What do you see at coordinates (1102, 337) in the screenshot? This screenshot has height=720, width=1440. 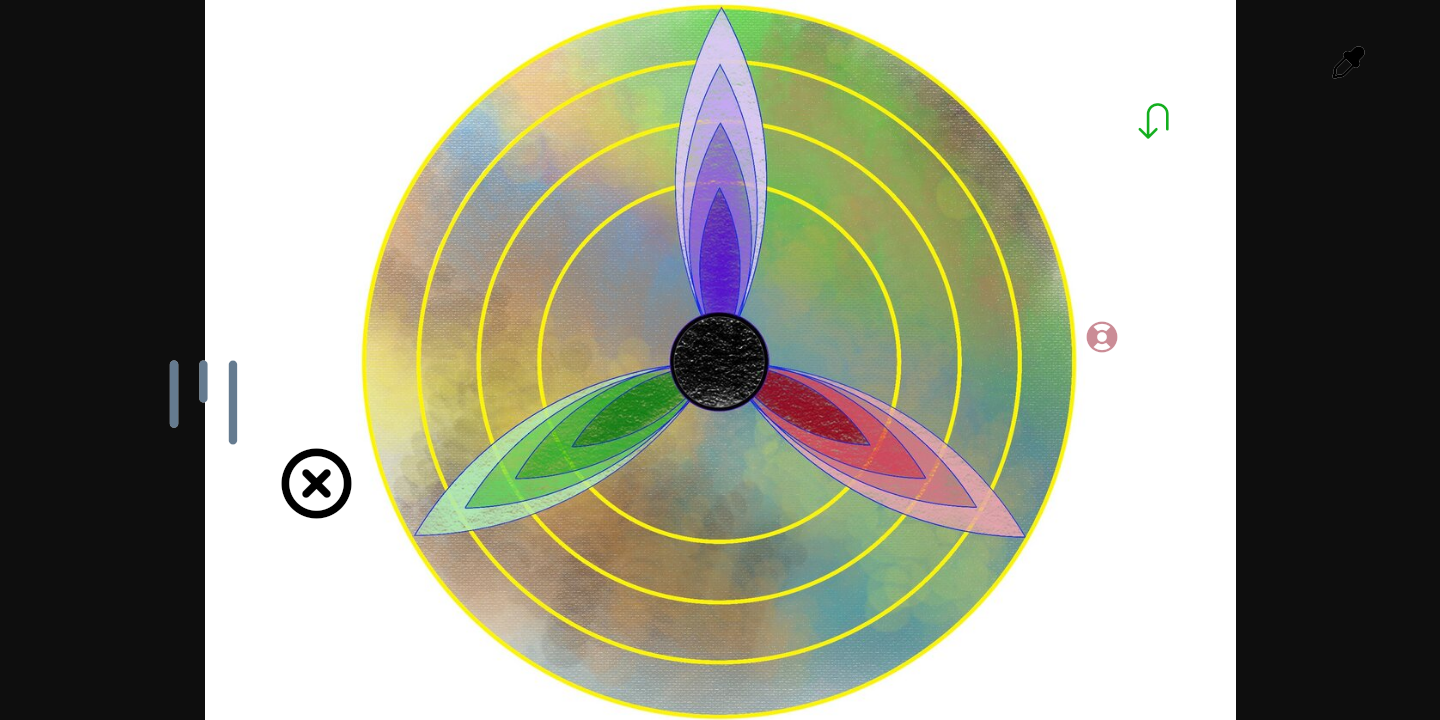 I see `access help or support center` at bounding box center [1102, 337].